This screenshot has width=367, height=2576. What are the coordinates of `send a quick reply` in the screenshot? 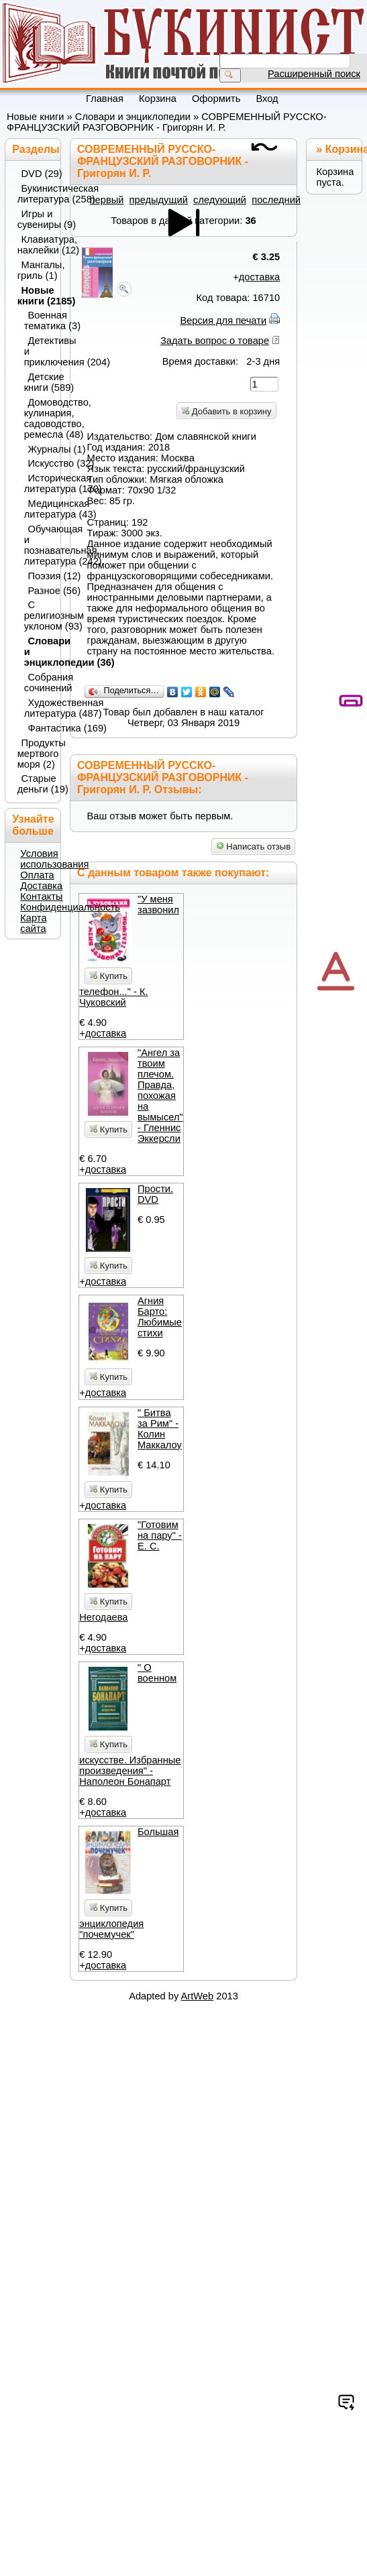 It's located at (346, 2402).